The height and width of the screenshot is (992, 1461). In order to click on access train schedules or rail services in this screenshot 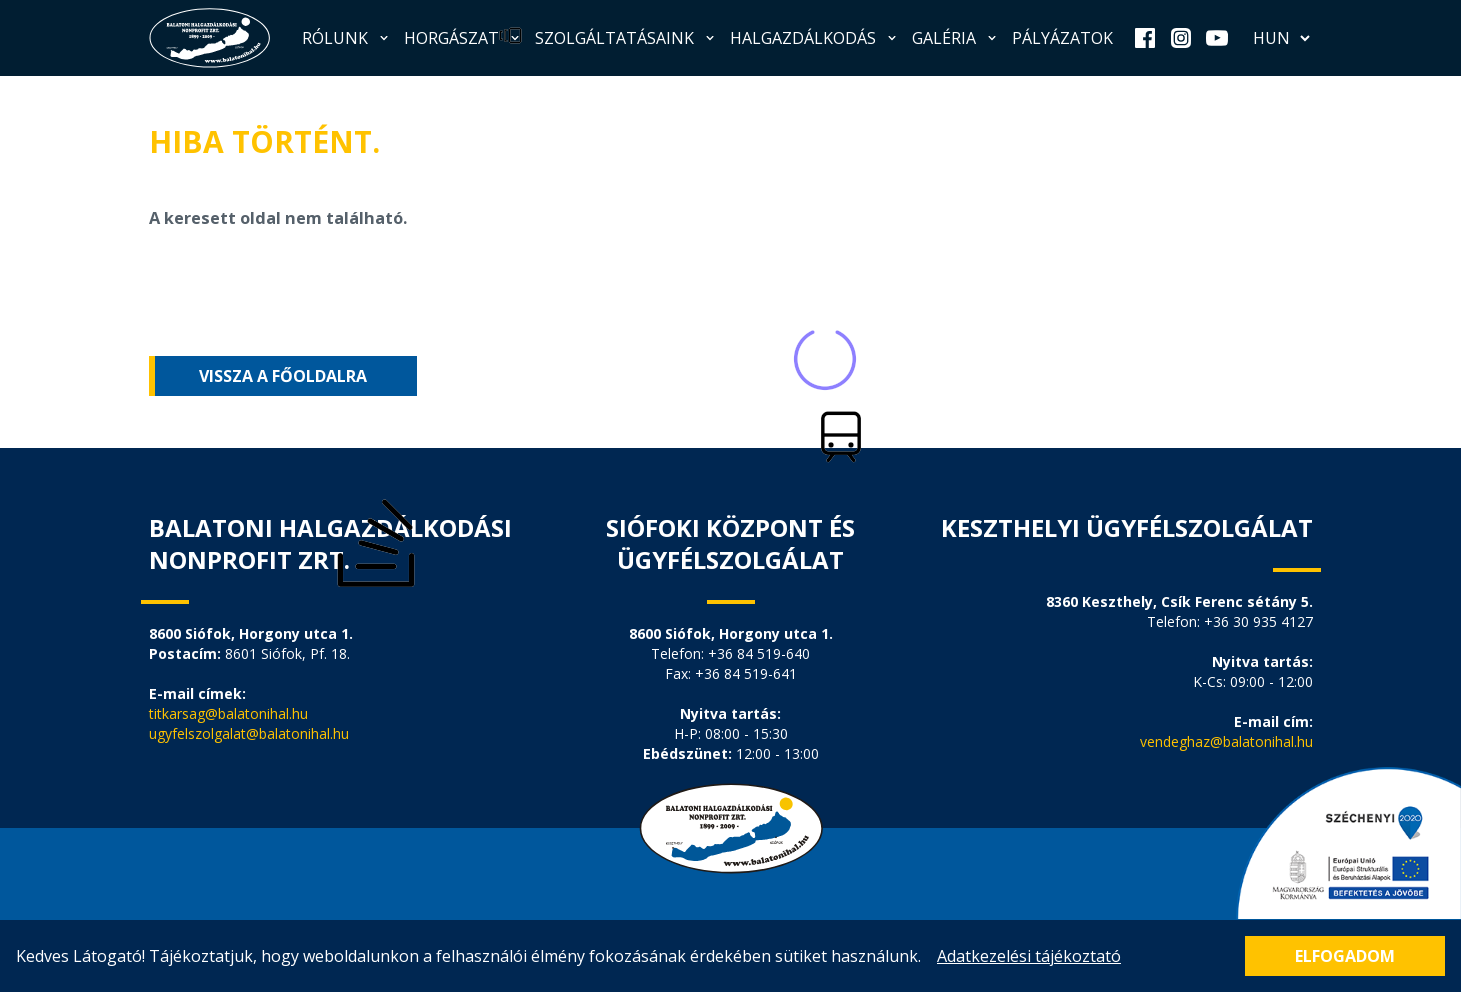, I will do `click(841, 435)`.